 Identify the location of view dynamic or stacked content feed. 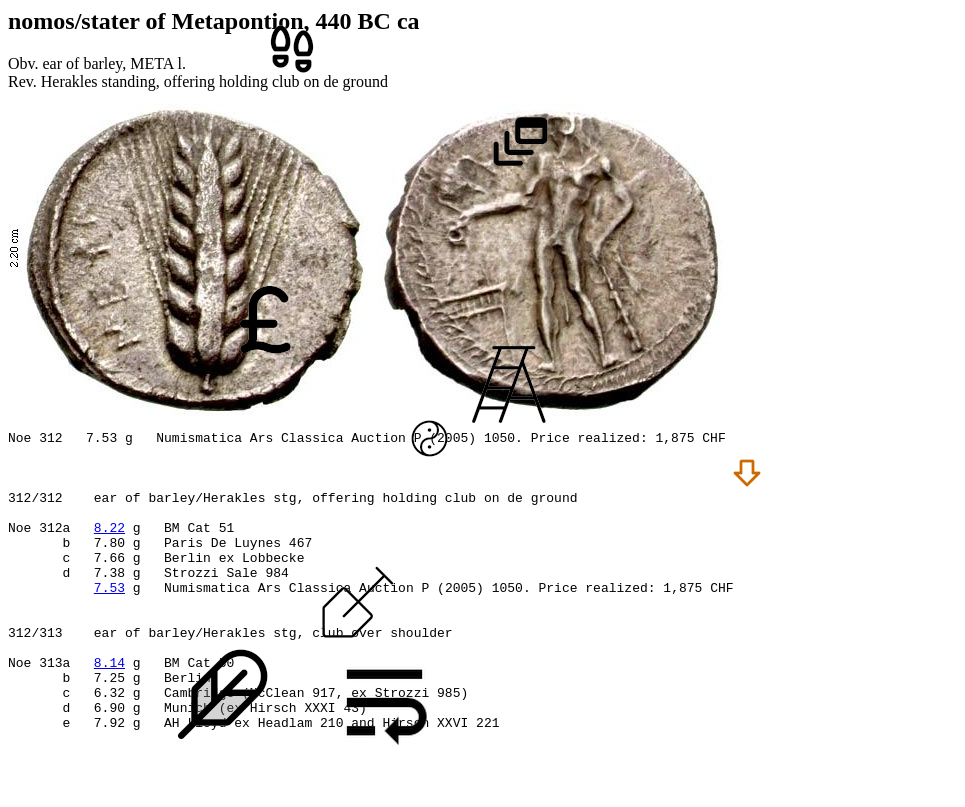
(520, 141).